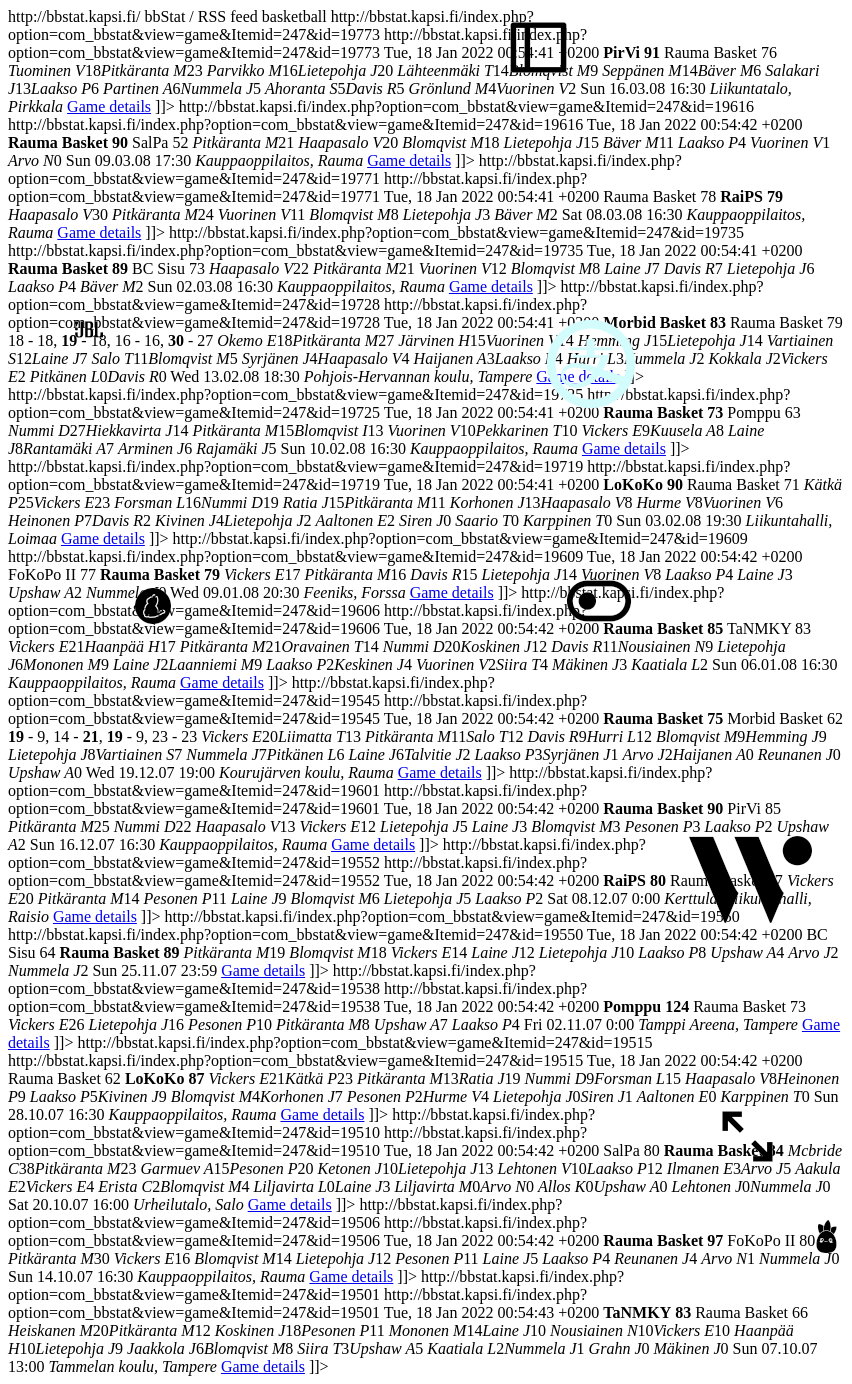 This screenshot has width=852, height=1384. I want to click on open the Wantedly app, so click(750, 879).